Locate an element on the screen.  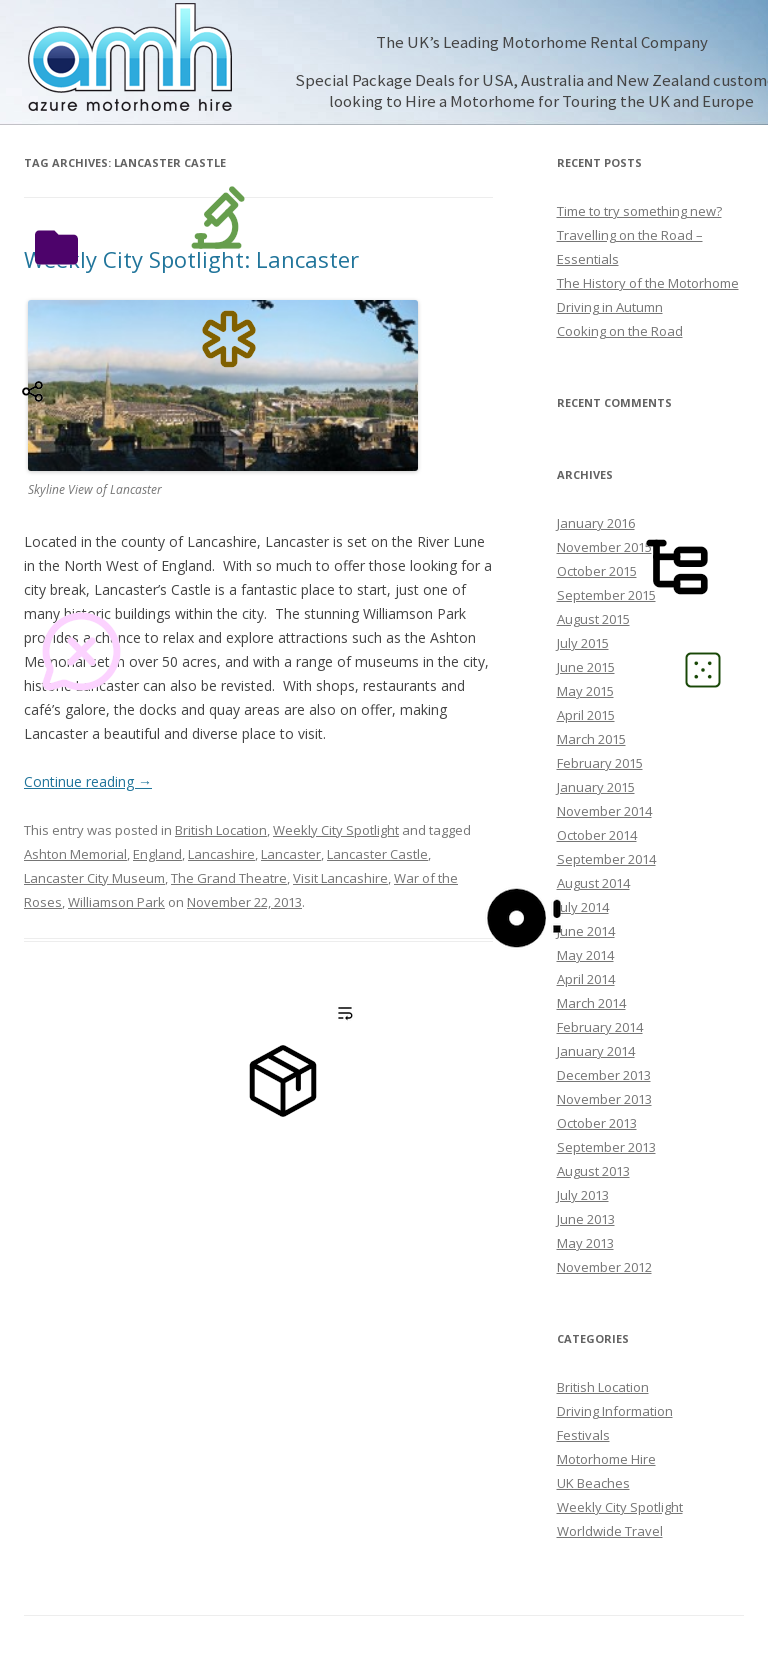
open file folder is located at coordinates (56, 247).